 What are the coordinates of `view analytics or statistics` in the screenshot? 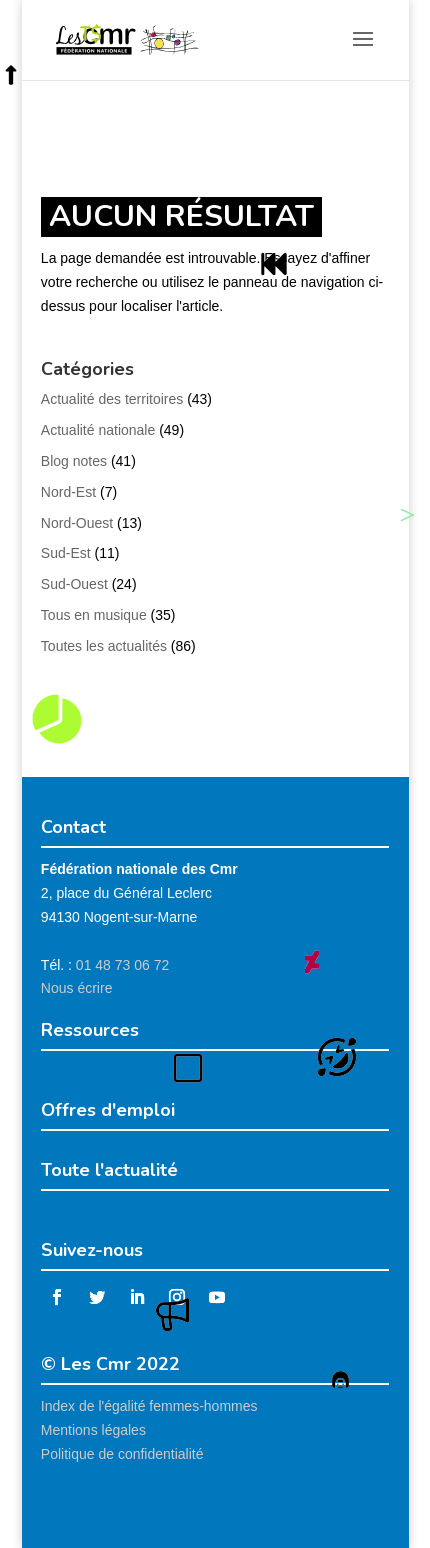 It's located at (57, 719).